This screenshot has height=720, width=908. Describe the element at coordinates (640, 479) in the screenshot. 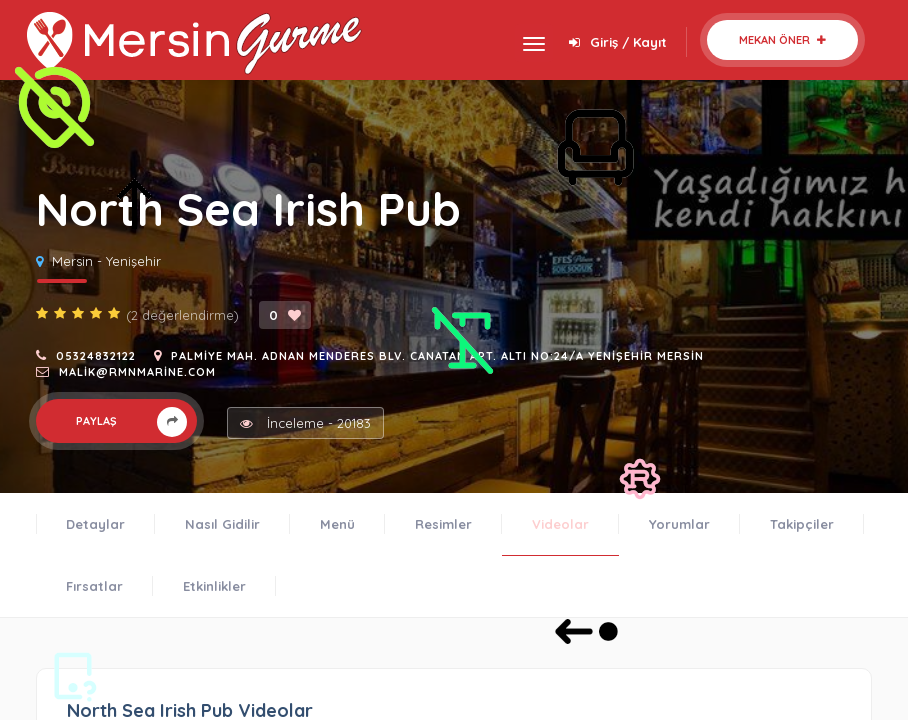

I see `rust programming language logo` at that location.